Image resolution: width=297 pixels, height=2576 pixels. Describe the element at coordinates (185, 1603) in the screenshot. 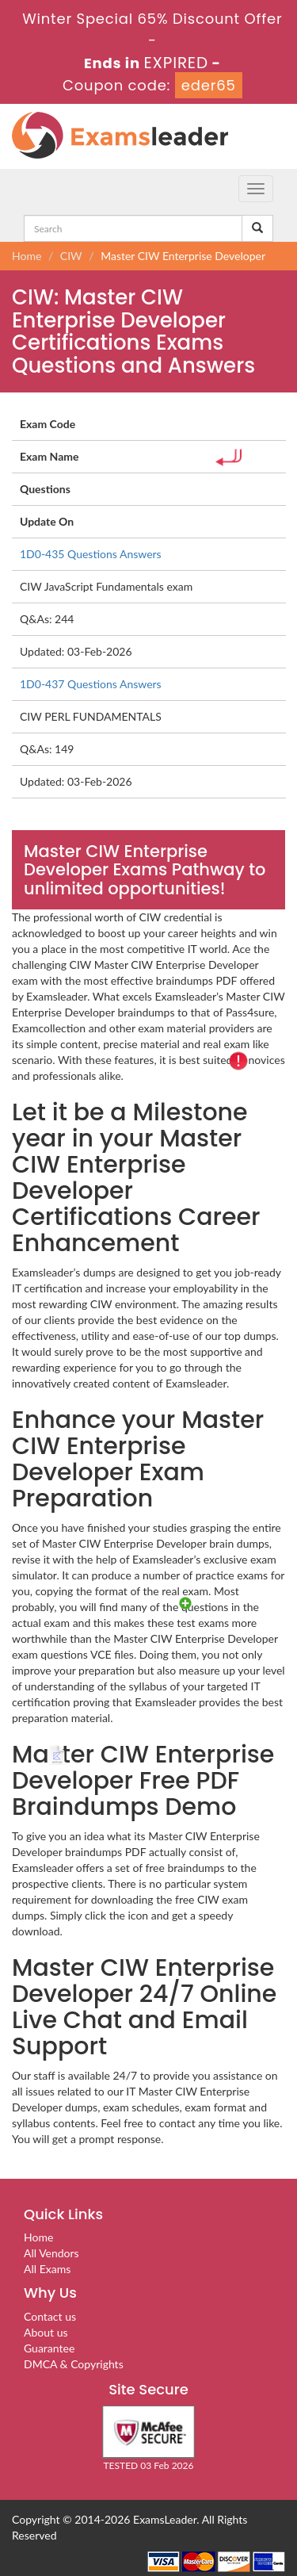

I see `add a new item to the list` at that location.